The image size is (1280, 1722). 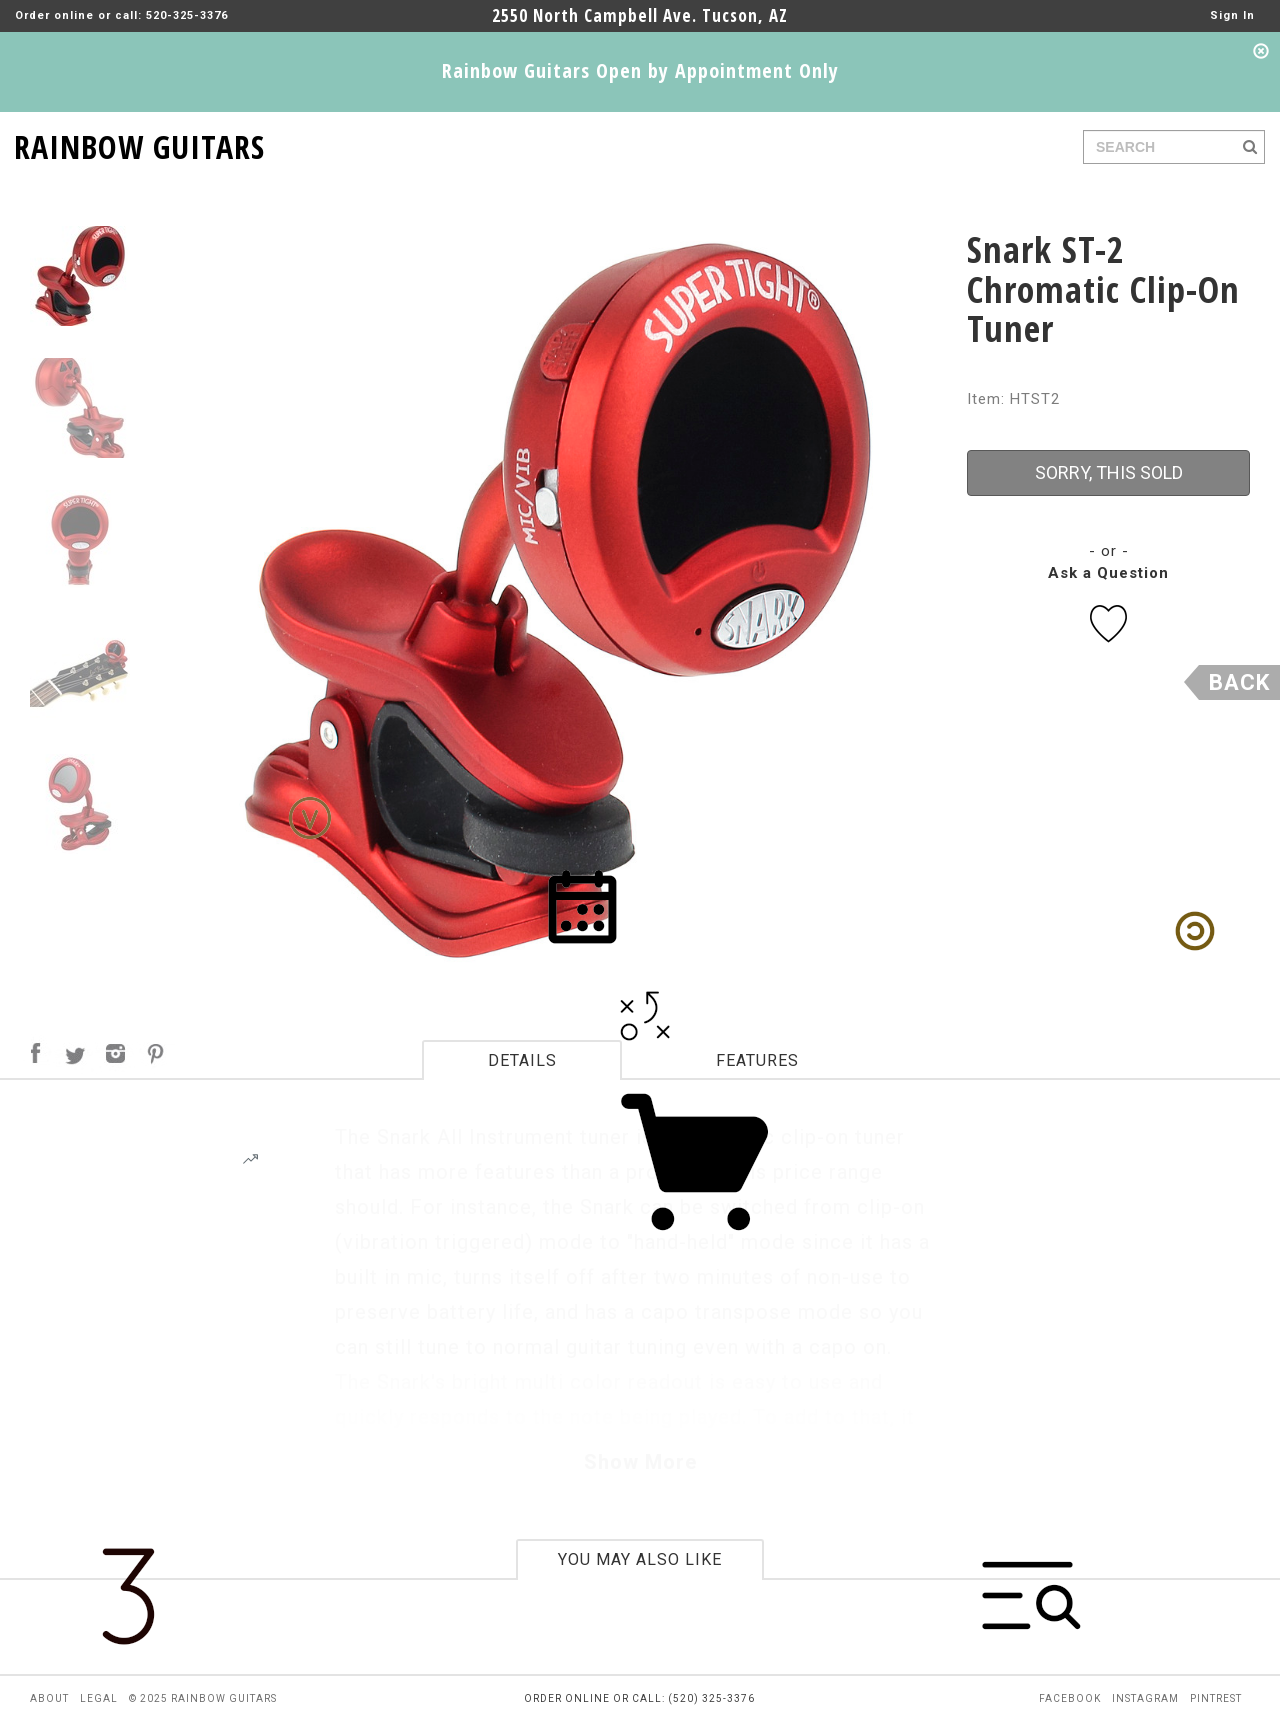 What do you see at coordinates (582, 909) in the screenshot?
I see `view calendar with scheduled events` at bounding box center [582, 909].